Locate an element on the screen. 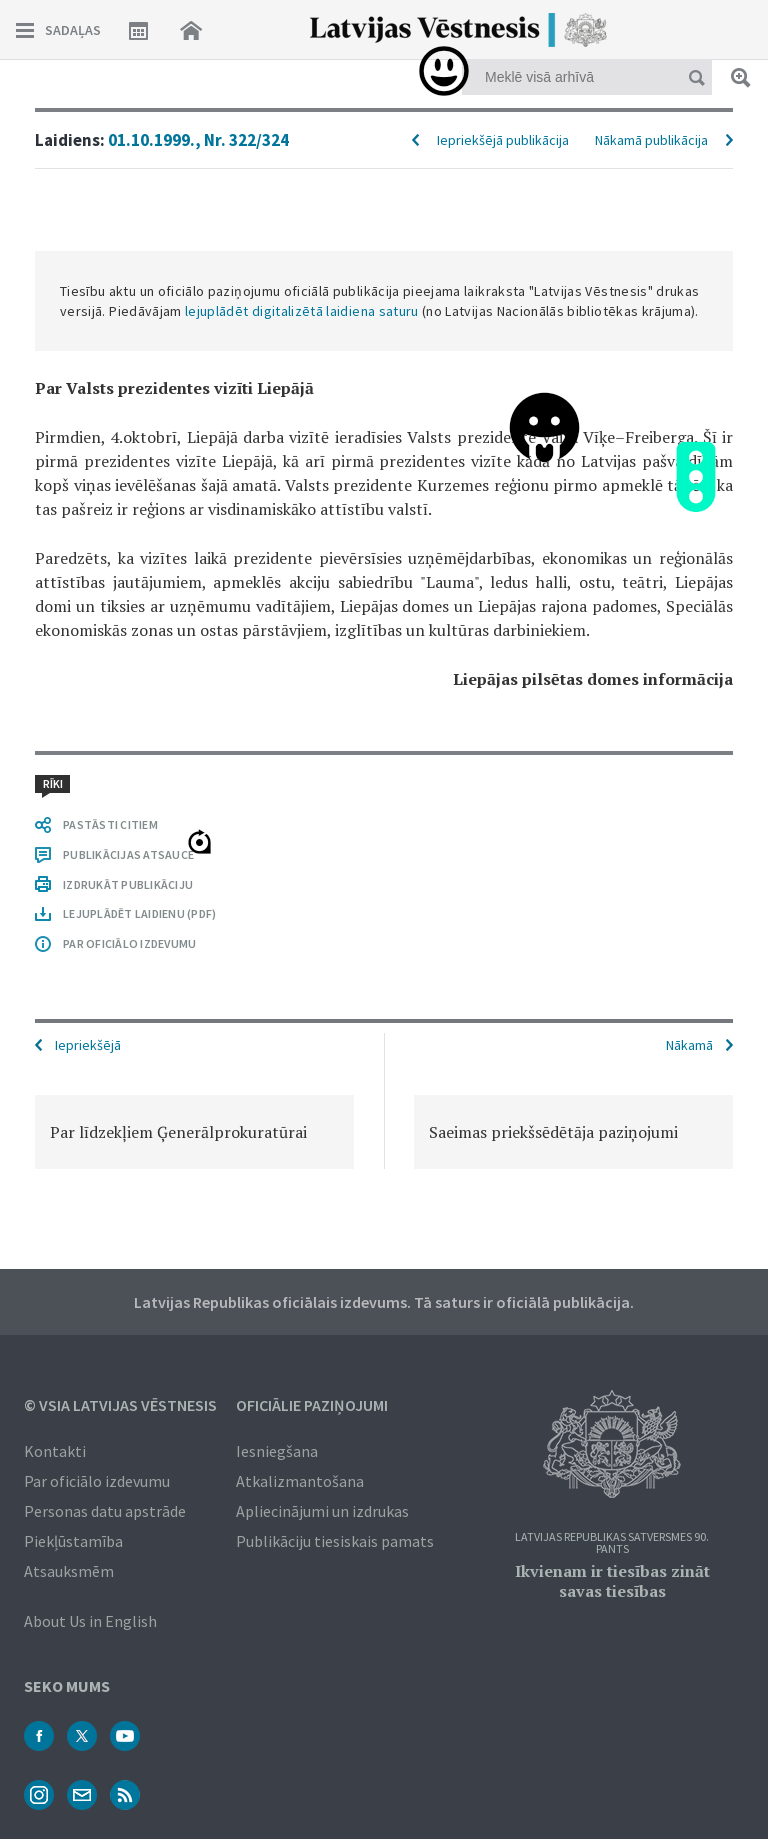 This screenshot has height=1839, width=768. react with a playful or silly emoji is located at coordinates (544, 427).